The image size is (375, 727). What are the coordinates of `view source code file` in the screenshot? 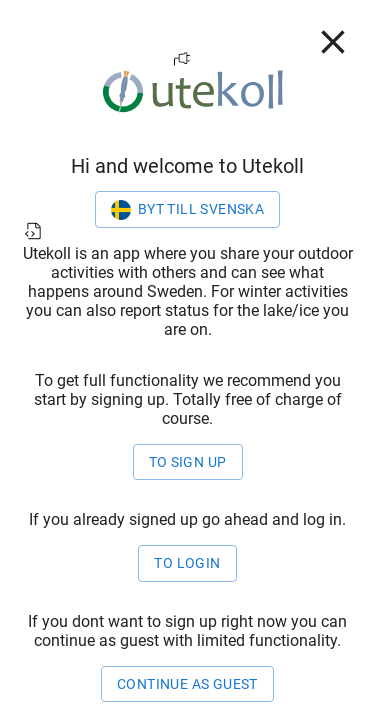 It's located at (34, 231).